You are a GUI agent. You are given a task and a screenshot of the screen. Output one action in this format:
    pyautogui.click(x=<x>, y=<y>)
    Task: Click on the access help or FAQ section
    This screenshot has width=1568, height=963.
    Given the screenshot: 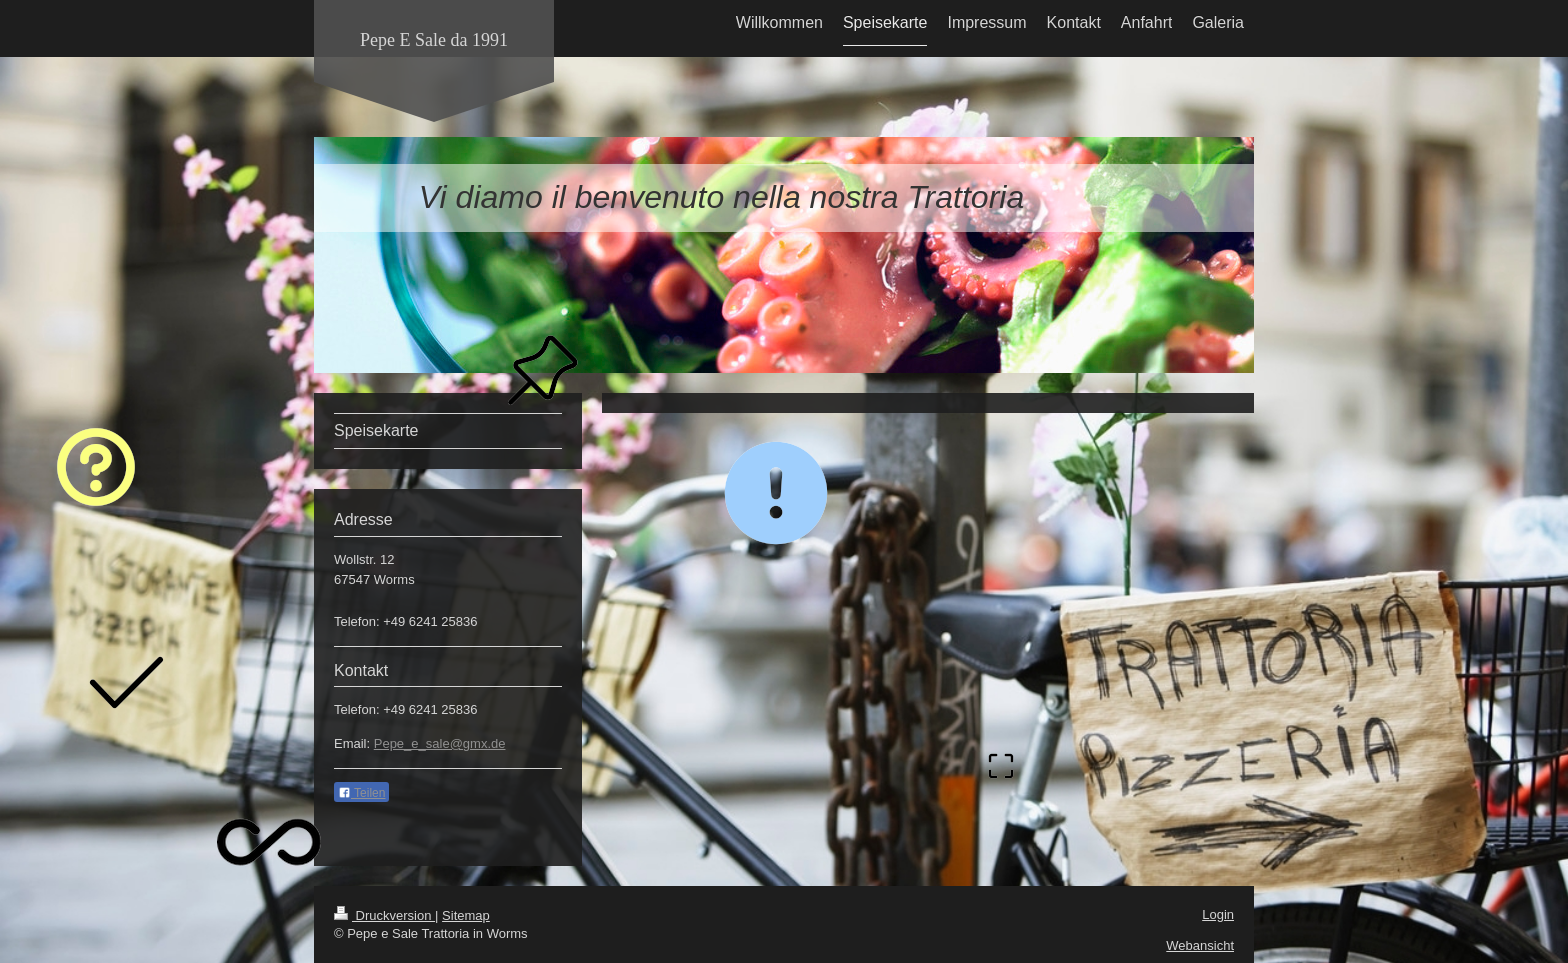 What is the action you would take?
    pyautogui.click(x=96, y=467)
    